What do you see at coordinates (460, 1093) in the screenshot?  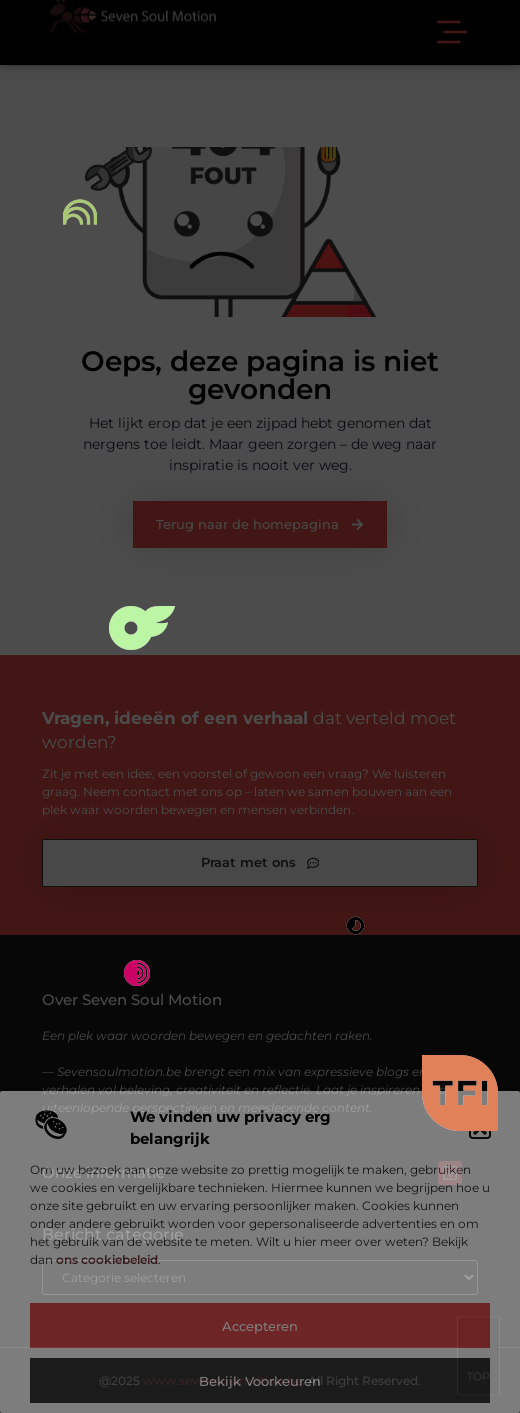 I see `open transport for ireland app or website` at bounding box center [460, 1093].